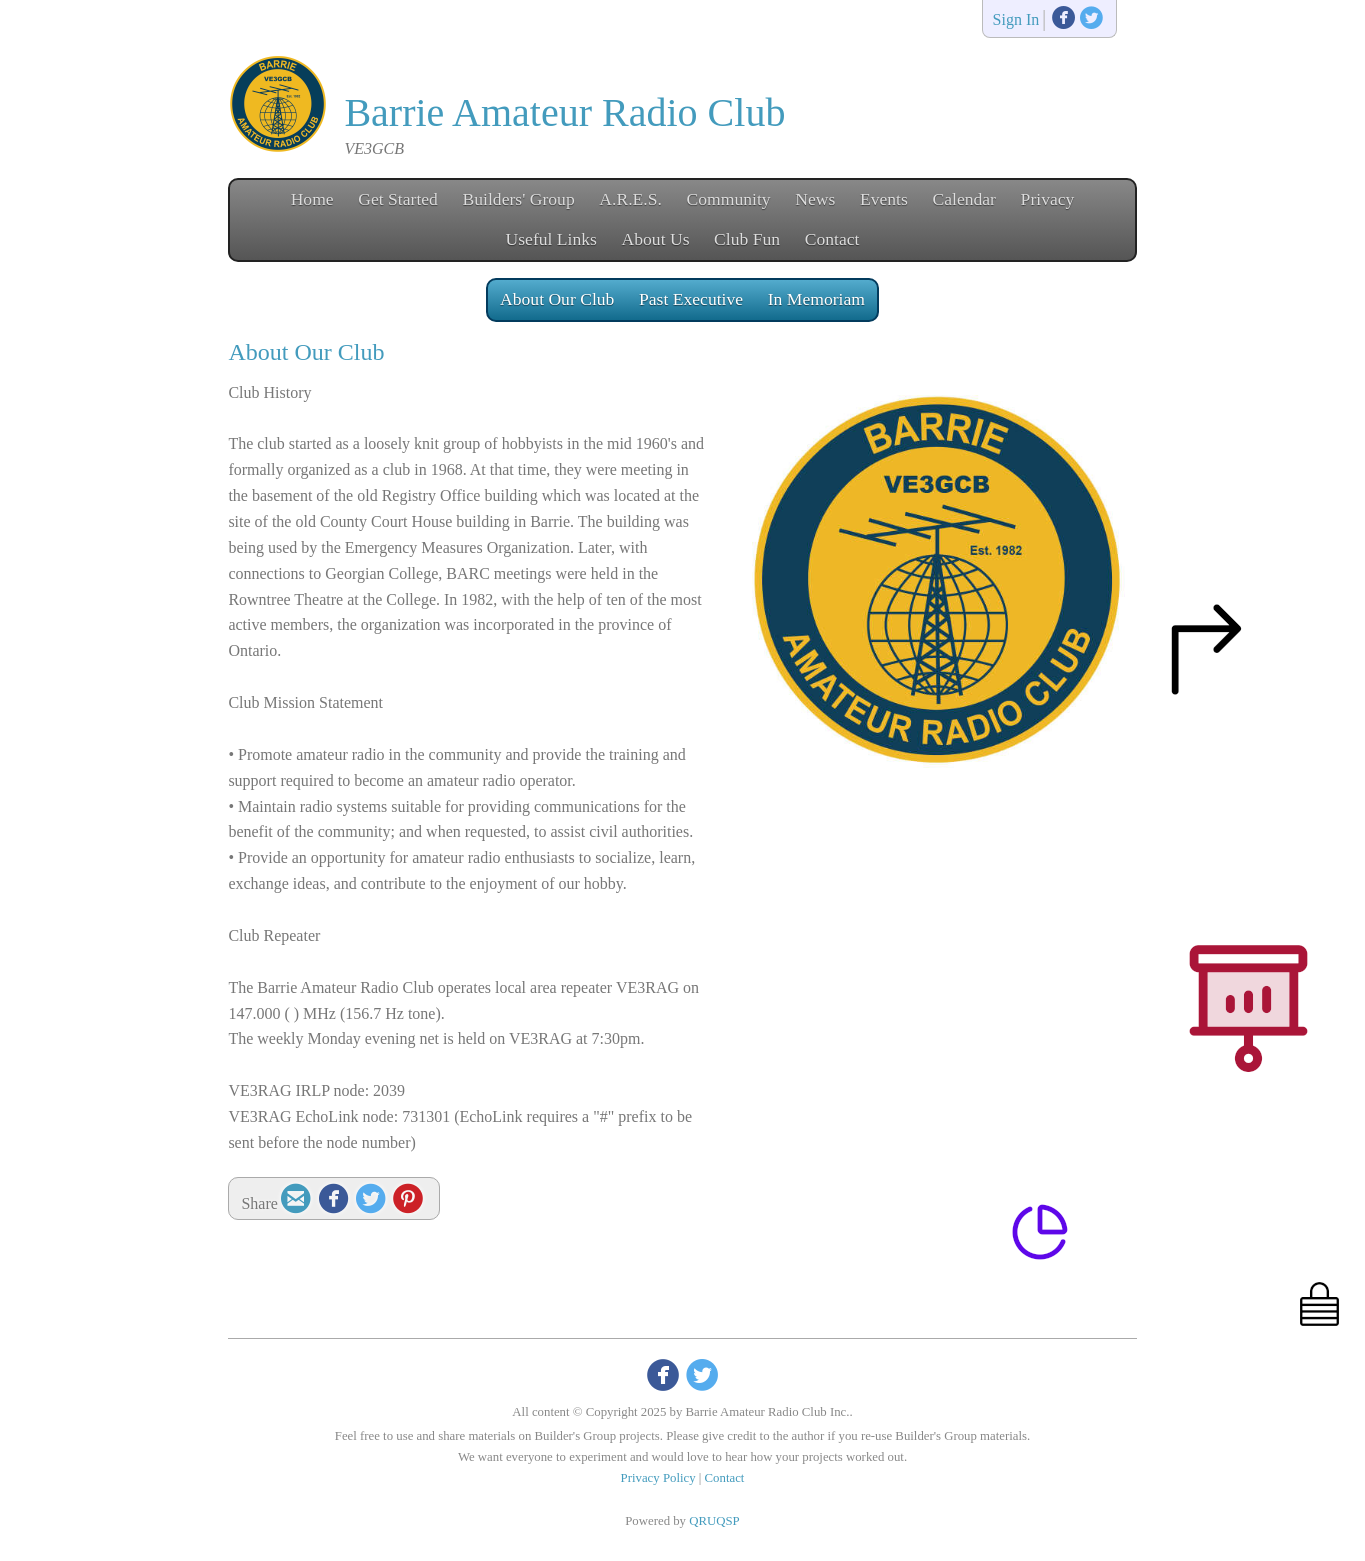  Describe the element at coordinates (1199, 649) in the screenshot. I see `forward or share content` at that location.